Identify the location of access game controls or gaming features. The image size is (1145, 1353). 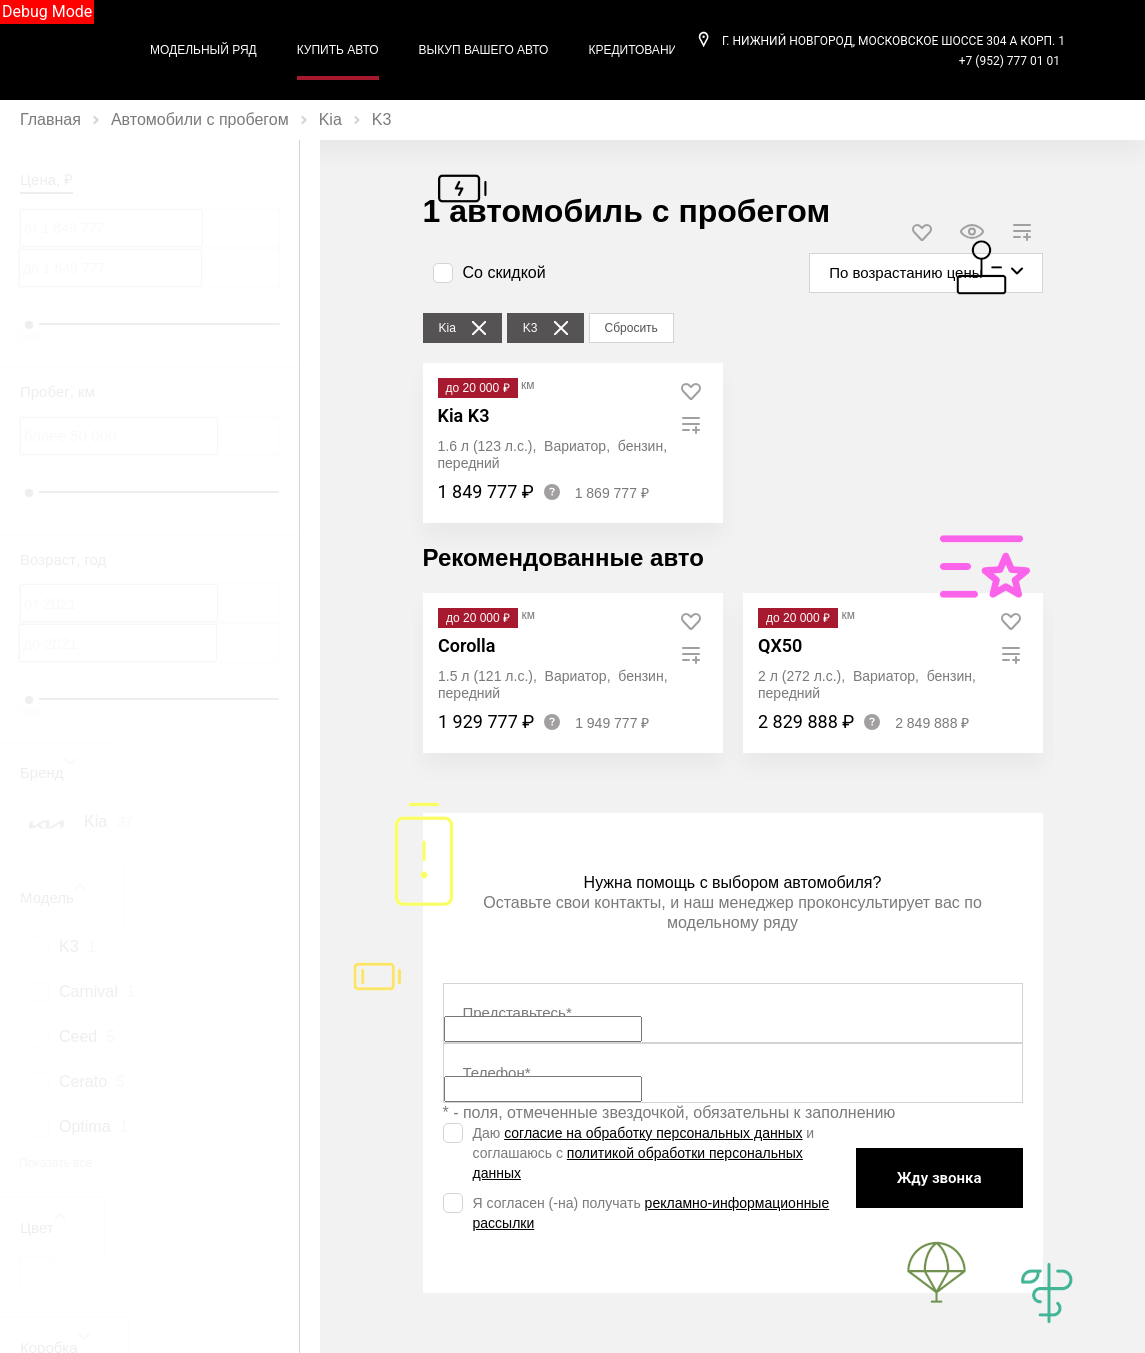
(981, 269).